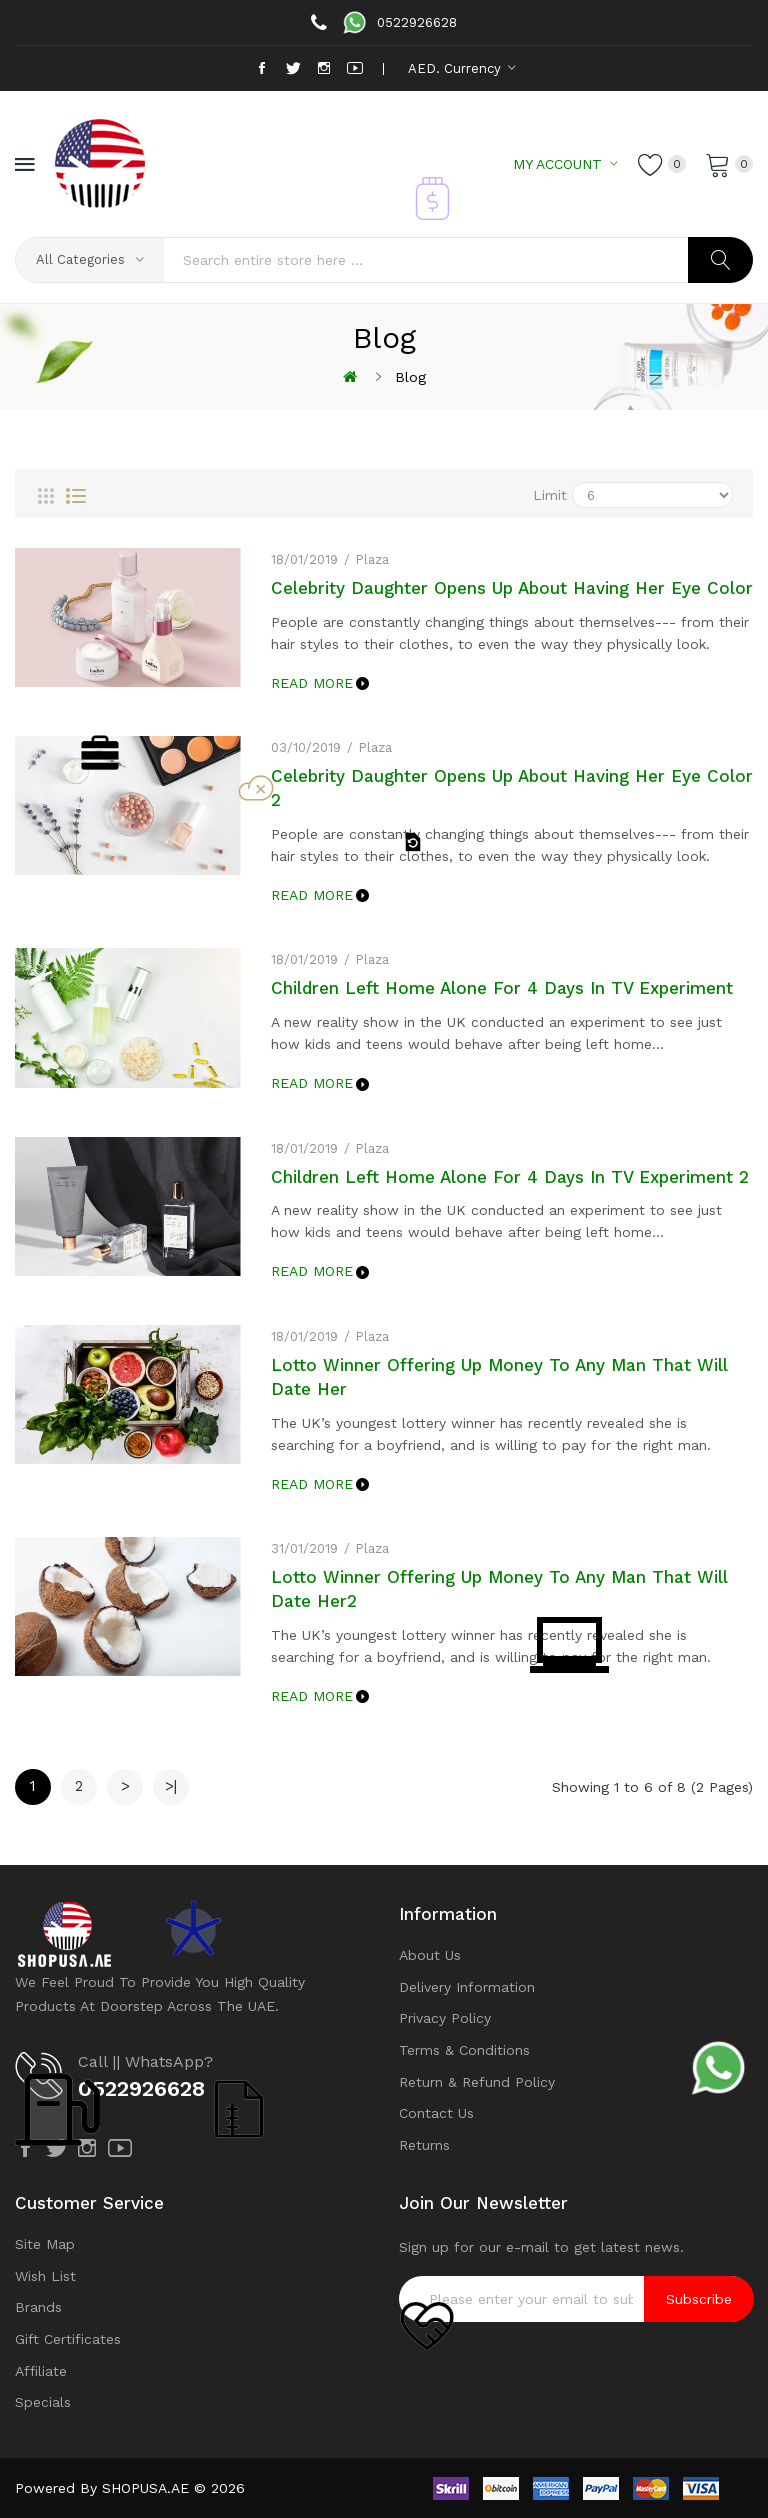  What do you see at coordinates (256, 788) in the screenshot?
I see `disconnect from cloud storage` at bounding box center [256, 788].